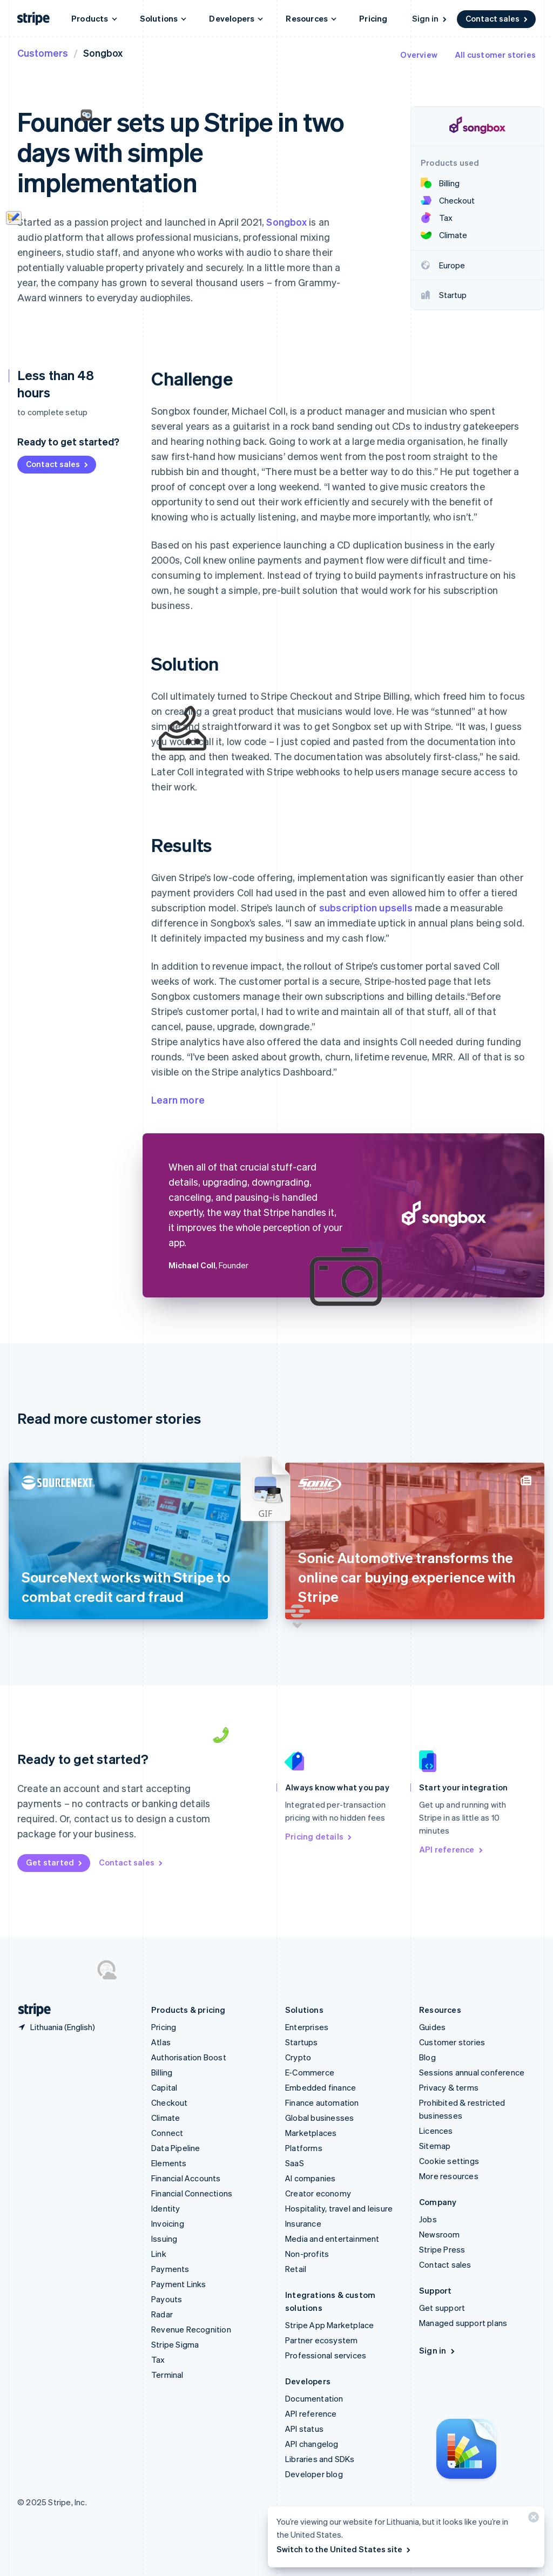  I want to click on insert a hyperlink into text or document, so click(297, 1615).